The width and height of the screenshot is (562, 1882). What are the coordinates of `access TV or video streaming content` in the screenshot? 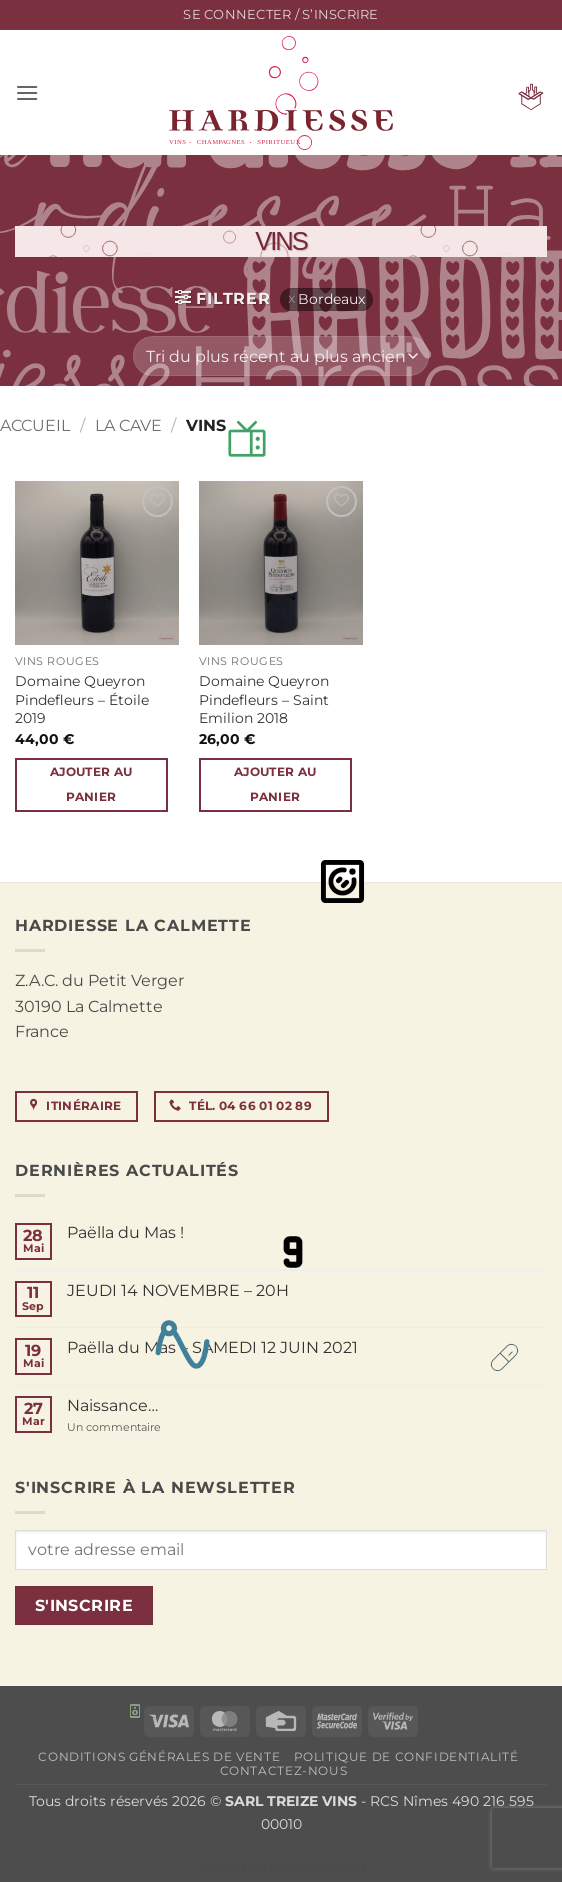 It's located at (247, 441).